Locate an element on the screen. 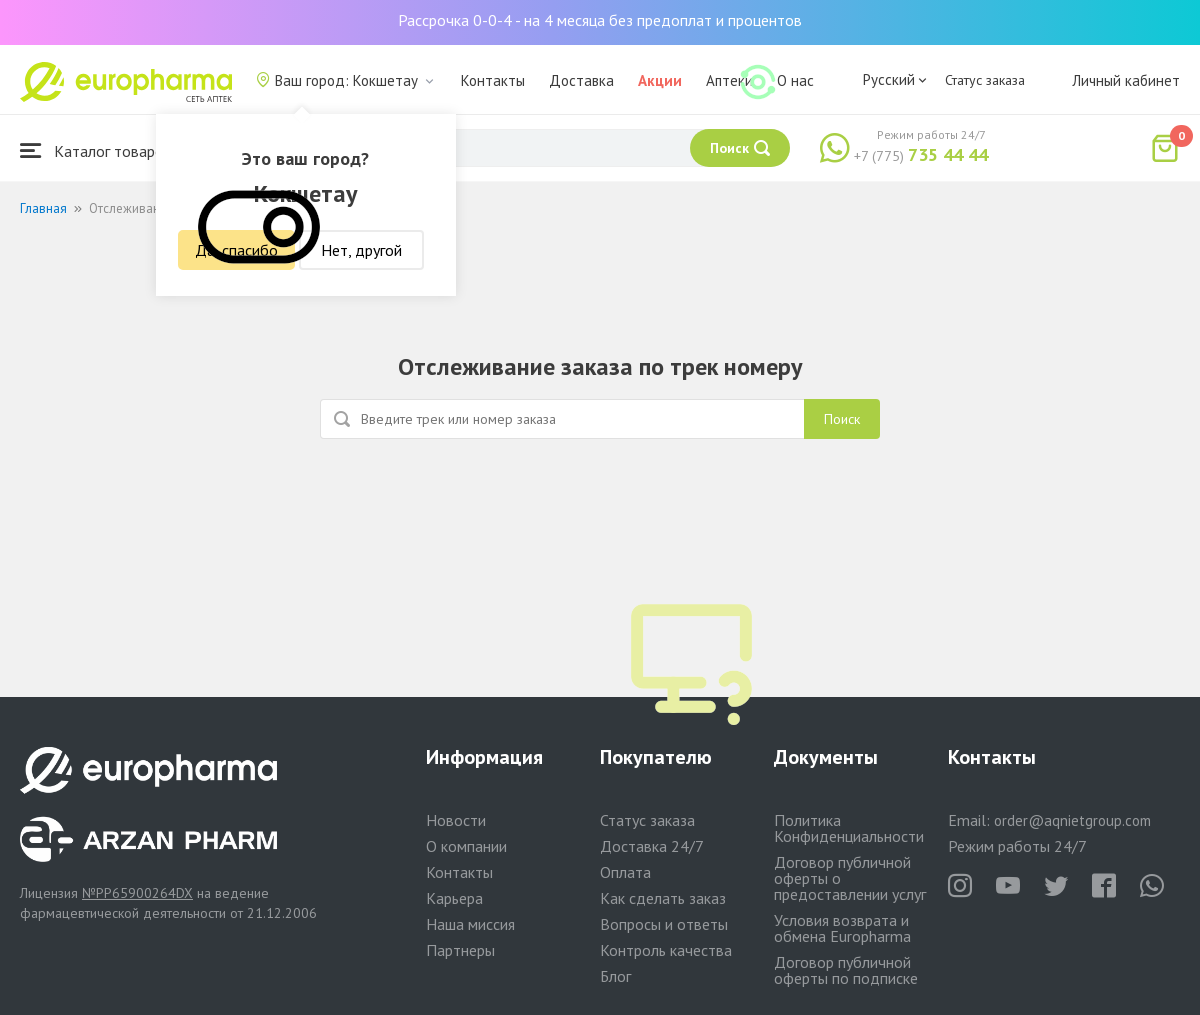 The image size is (1200, 1015). get help with desktop or computer settings is located at coordinates (691, 658).